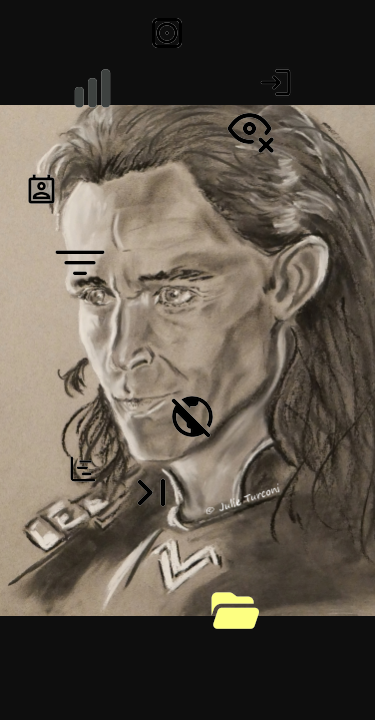 The height and width of the screenshot is (720, 375). What do you see at coordinates (192, 416) in the screenshot?
I see `disable public visibility` at bounding box center [192, 416].